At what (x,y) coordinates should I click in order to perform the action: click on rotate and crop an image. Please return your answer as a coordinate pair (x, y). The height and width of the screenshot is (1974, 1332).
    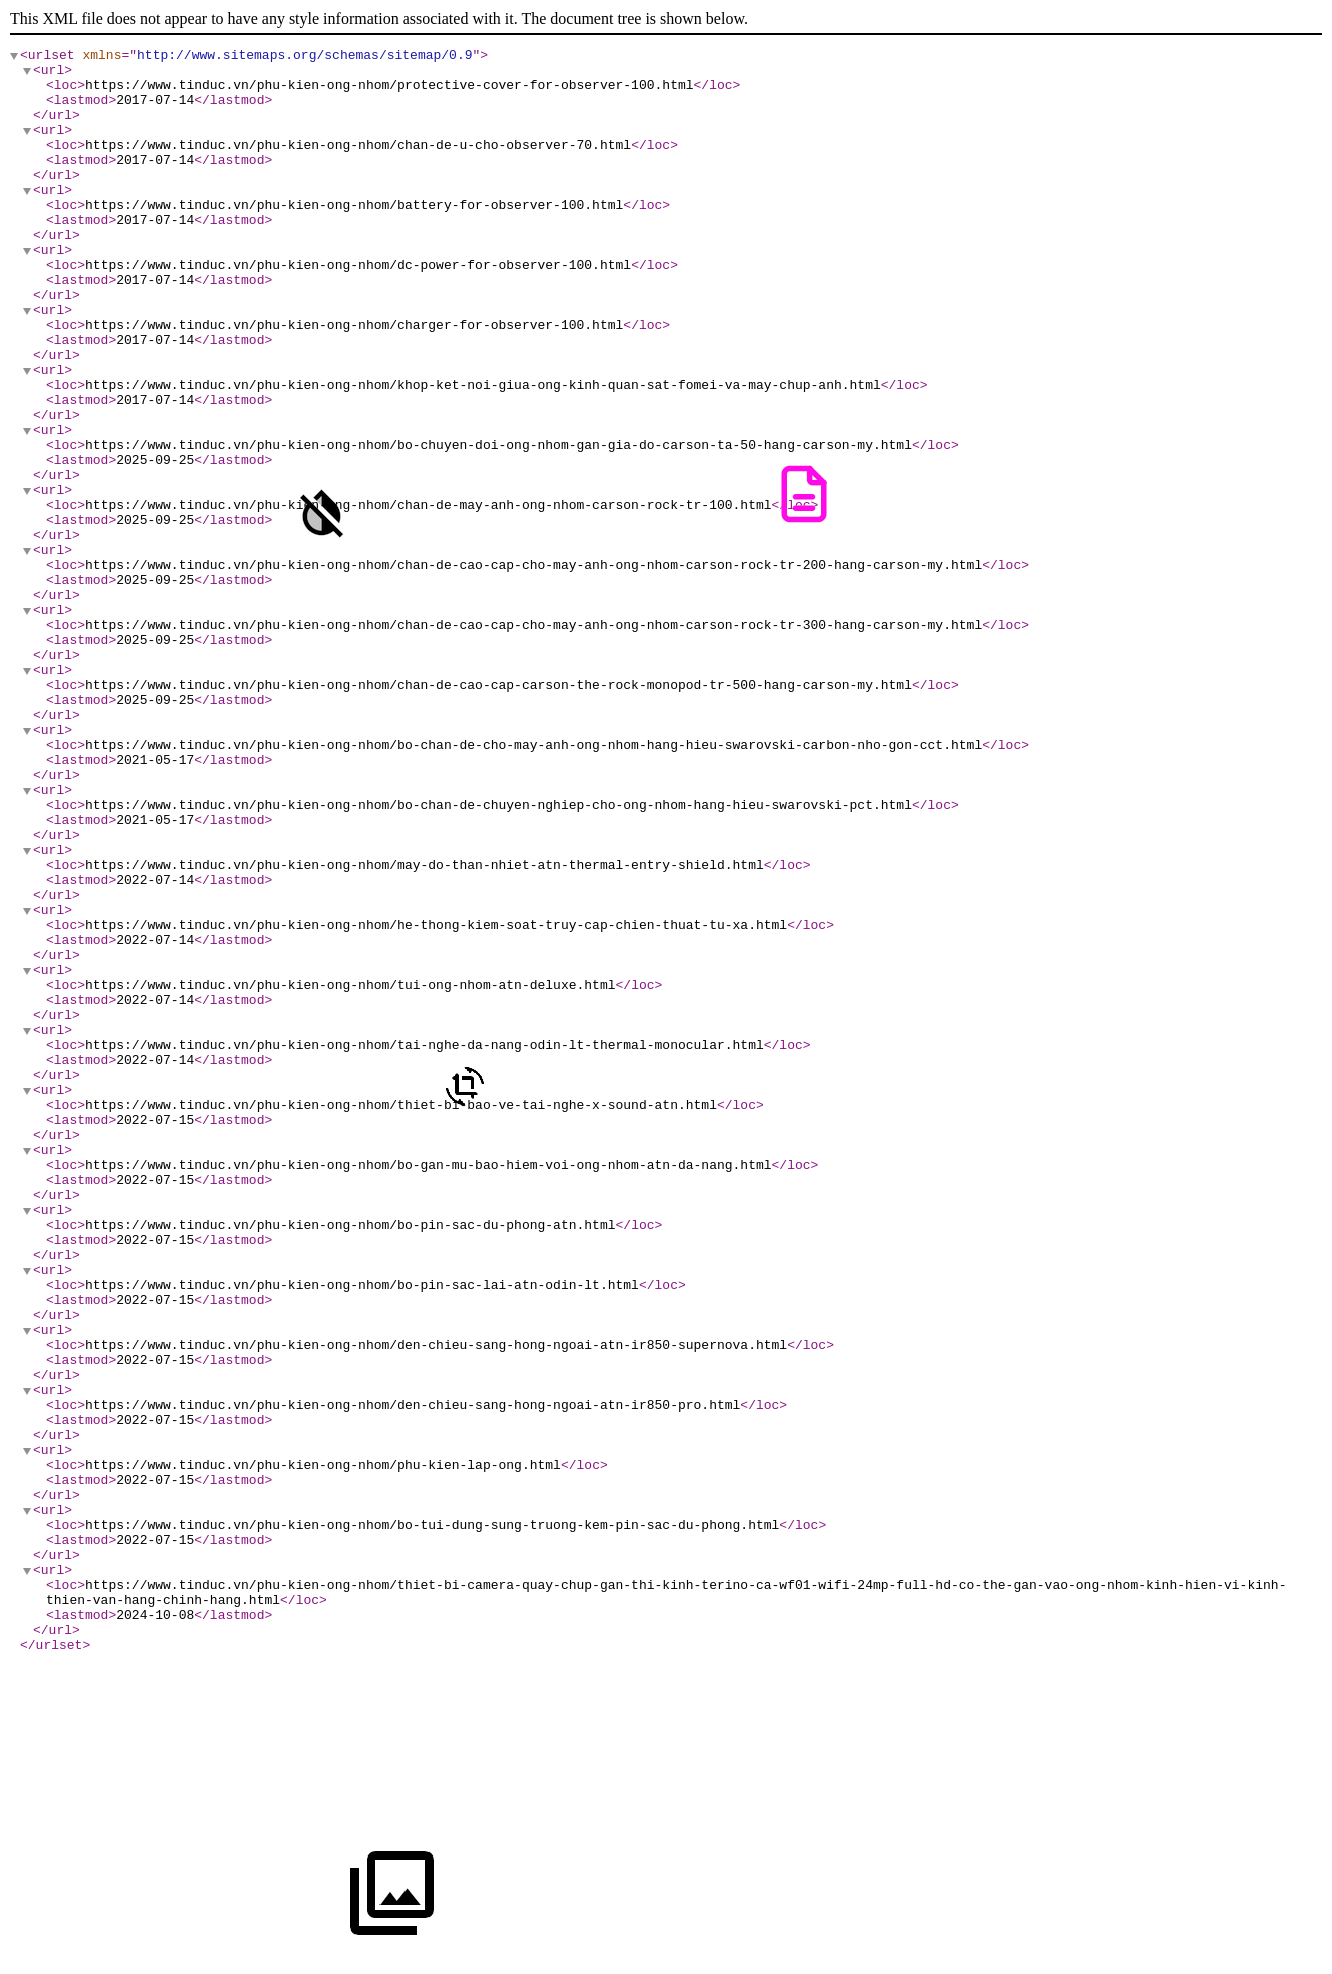
    Looking at the image, I should click on (465, 1086).